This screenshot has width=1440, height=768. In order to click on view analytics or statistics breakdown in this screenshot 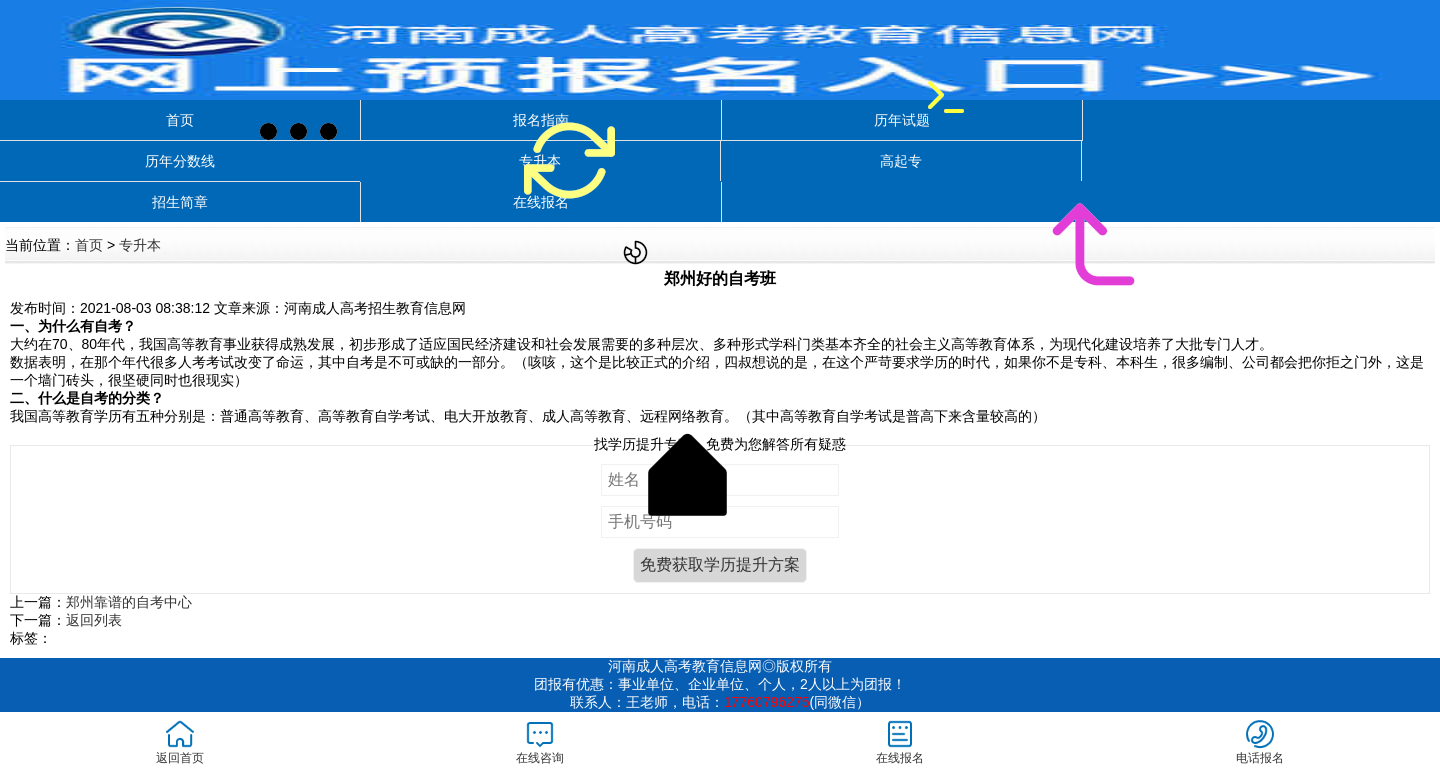, I will do `click(635, 252)`.